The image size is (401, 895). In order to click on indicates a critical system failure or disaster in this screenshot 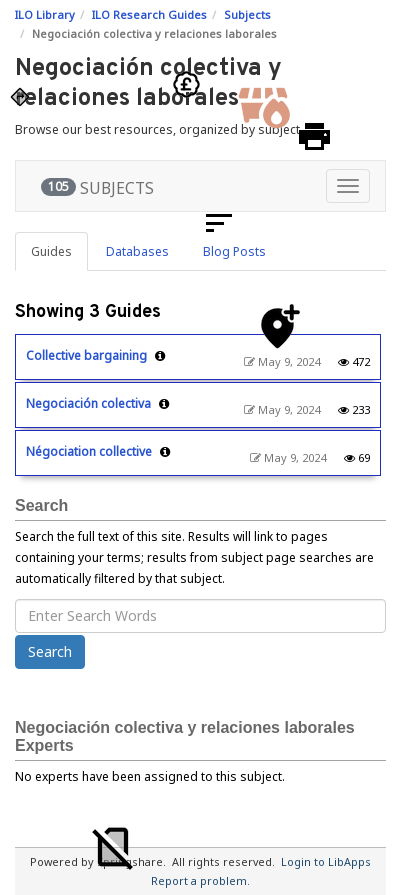, I will do `click(263, 104)`.